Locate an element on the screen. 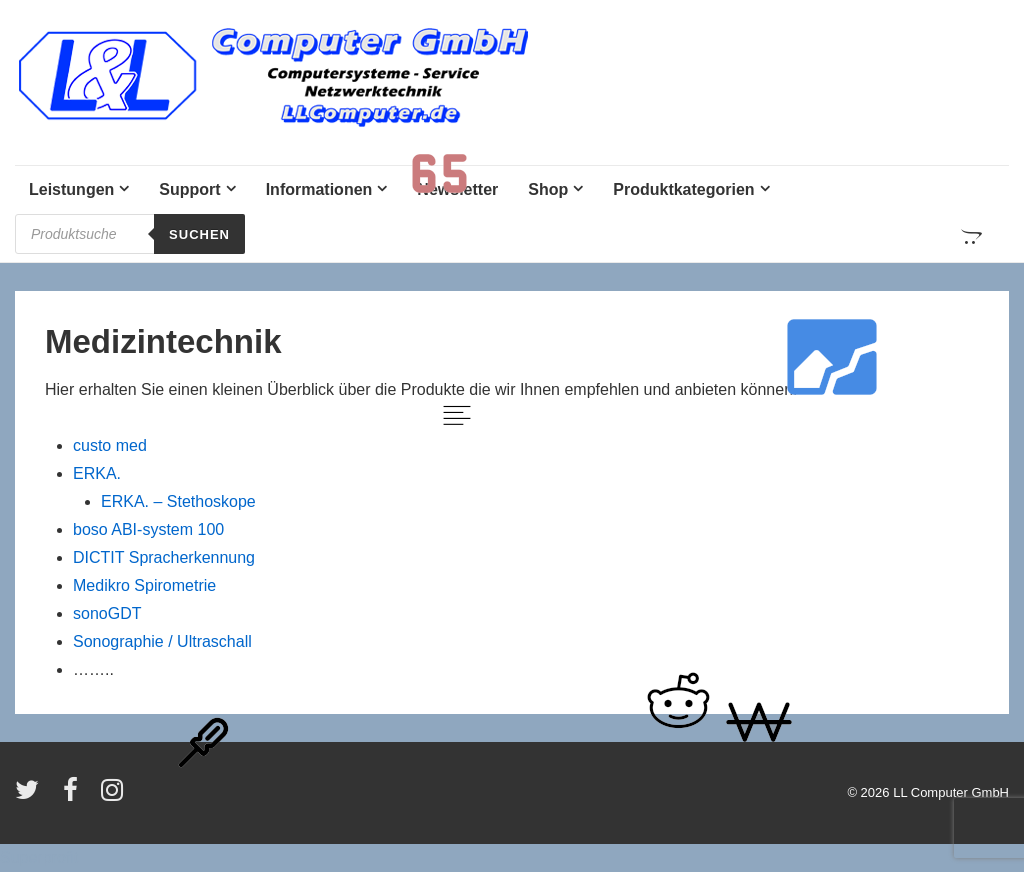  indicates a broken or corrupted image file is located at coordinates (832, 357).